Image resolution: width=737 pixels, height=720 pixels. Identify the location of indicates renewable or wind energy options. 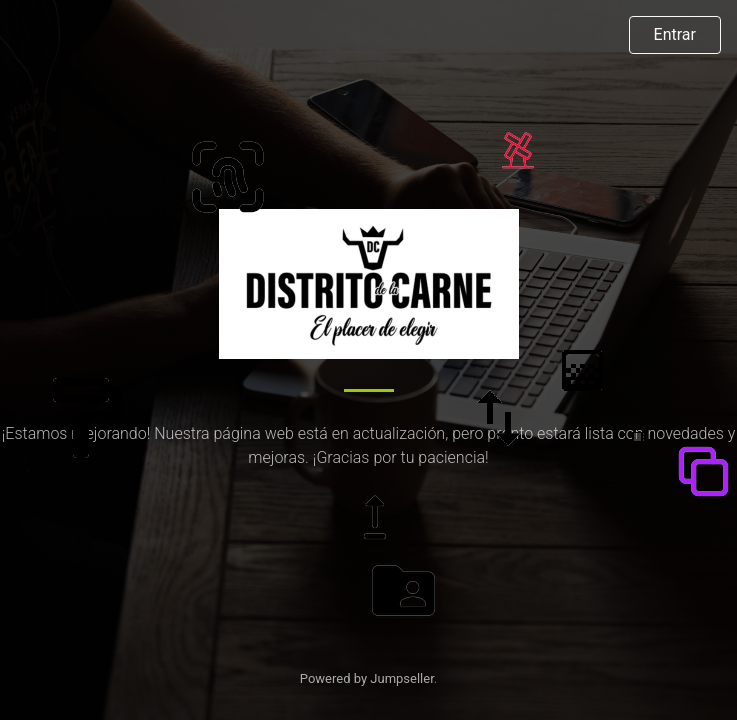
(518, 151).